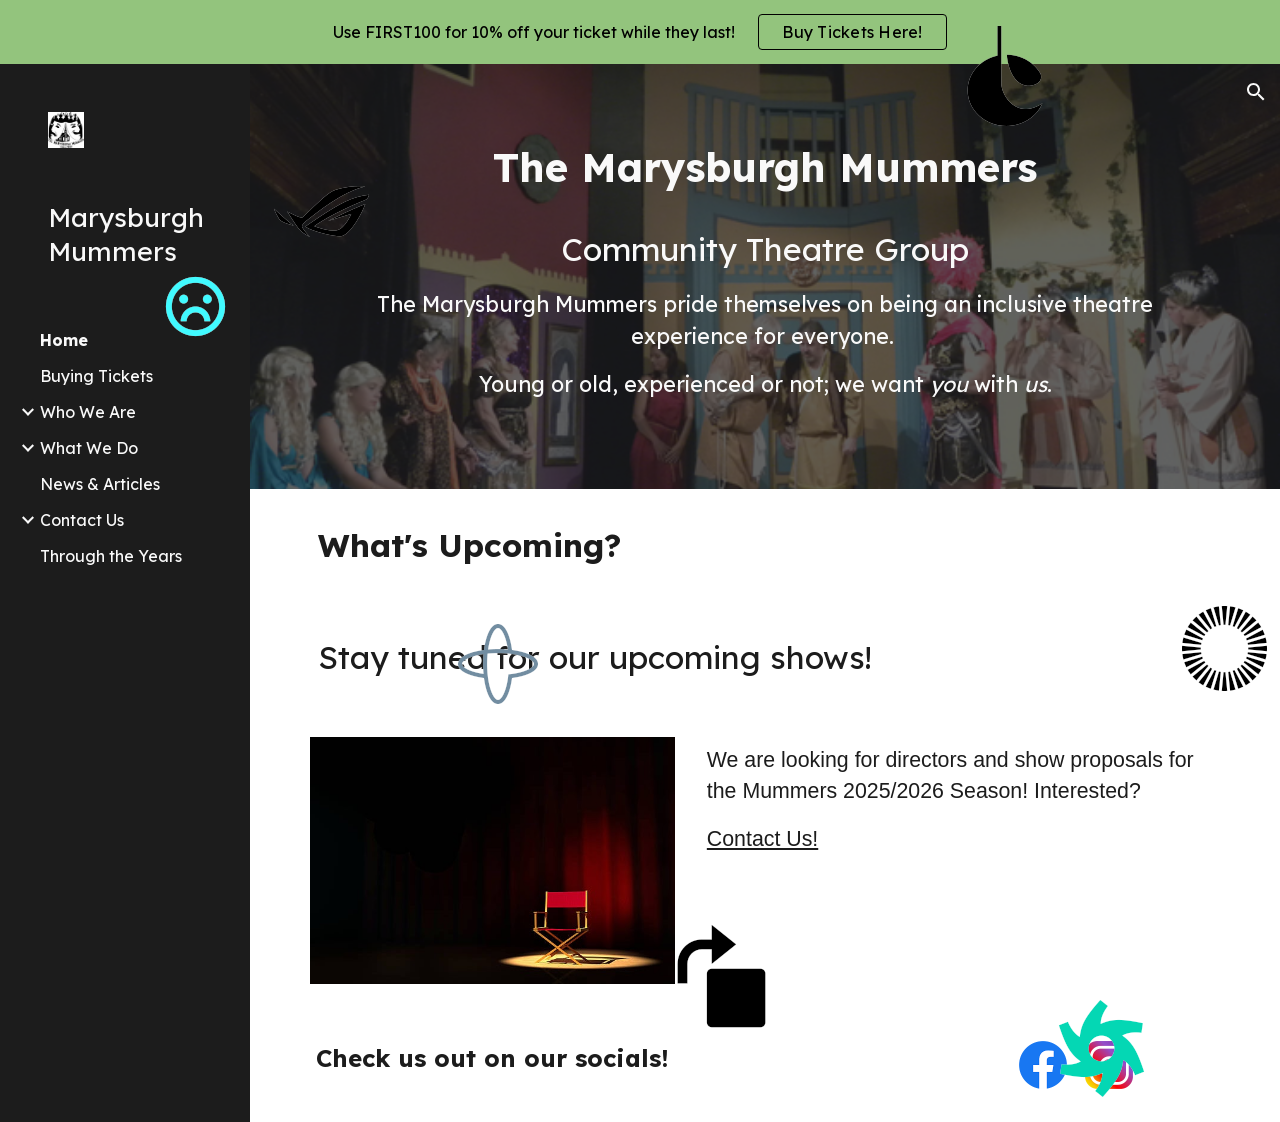 The width and height of the screenshot is (1280, 1122). I want to click on republic of gamers (ROG) brand logo, so click(321, 211).